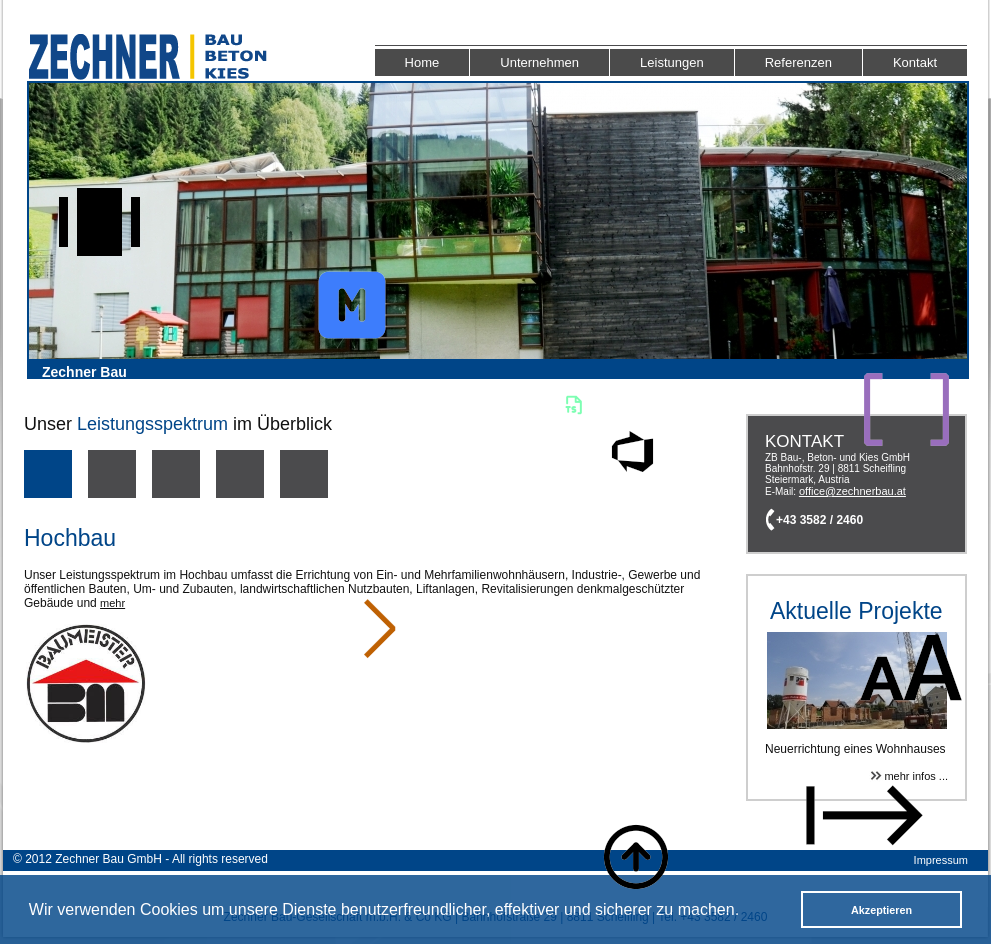 This screenshot has height=944, width=991. Describe the element at coordinates (574, 405) in the screenshot. I see `a TypeScript file` at that location.